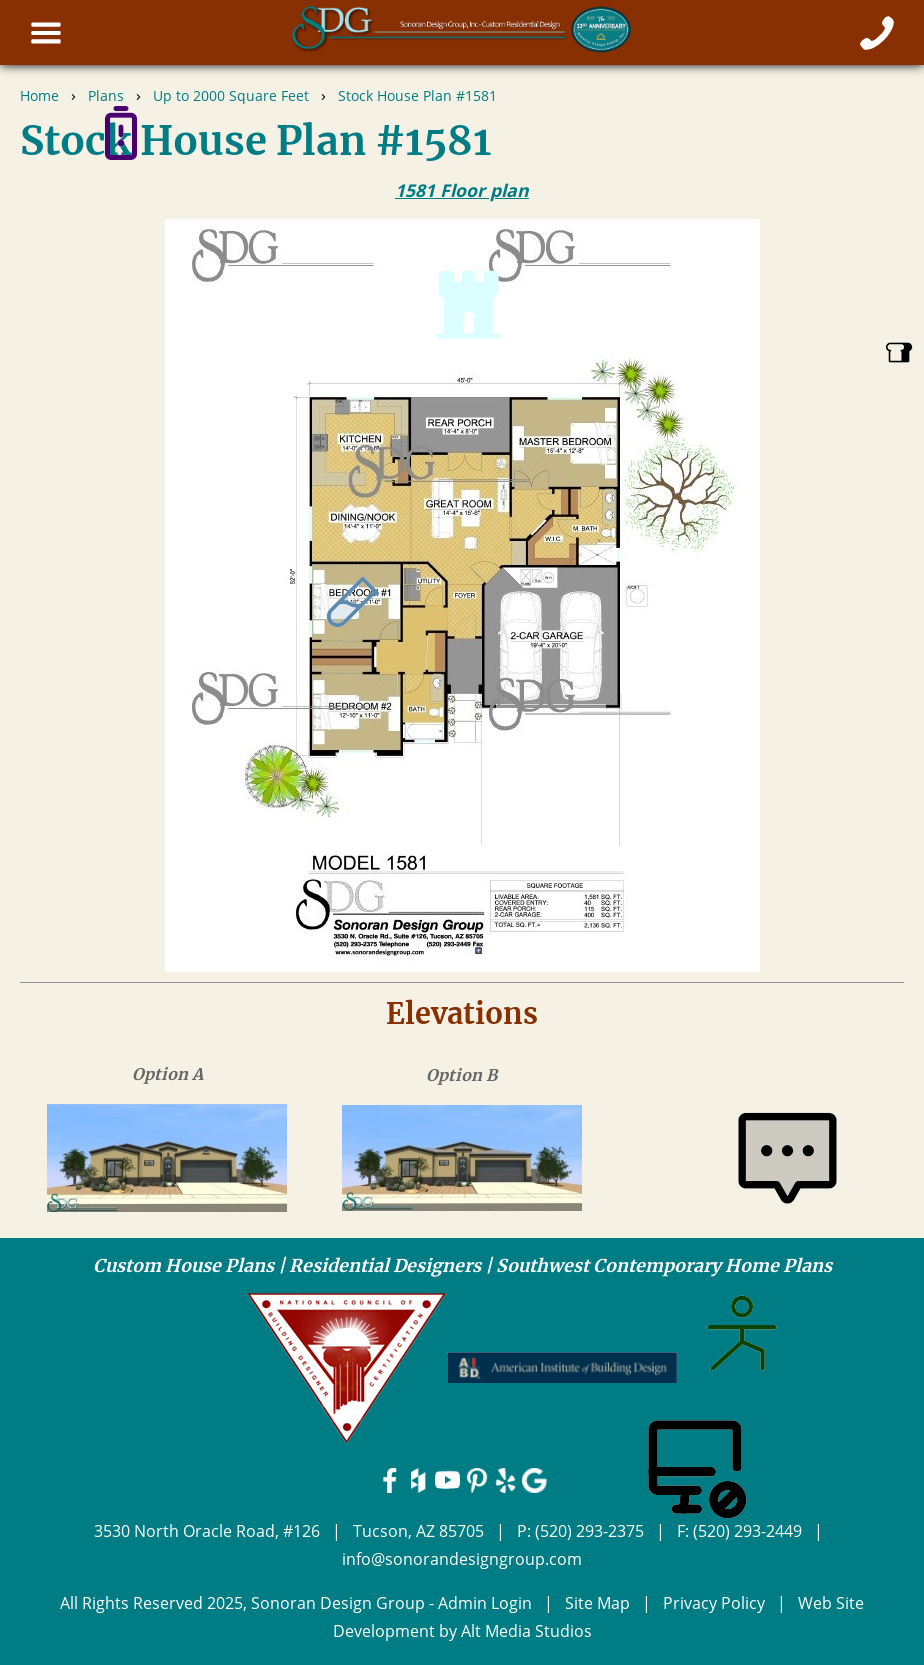 This screenshot has width=924, height=1665. Describe the element at coordinates (468, 303) in the screenshot. I see `access castle or fortress-themed game features` at that location.